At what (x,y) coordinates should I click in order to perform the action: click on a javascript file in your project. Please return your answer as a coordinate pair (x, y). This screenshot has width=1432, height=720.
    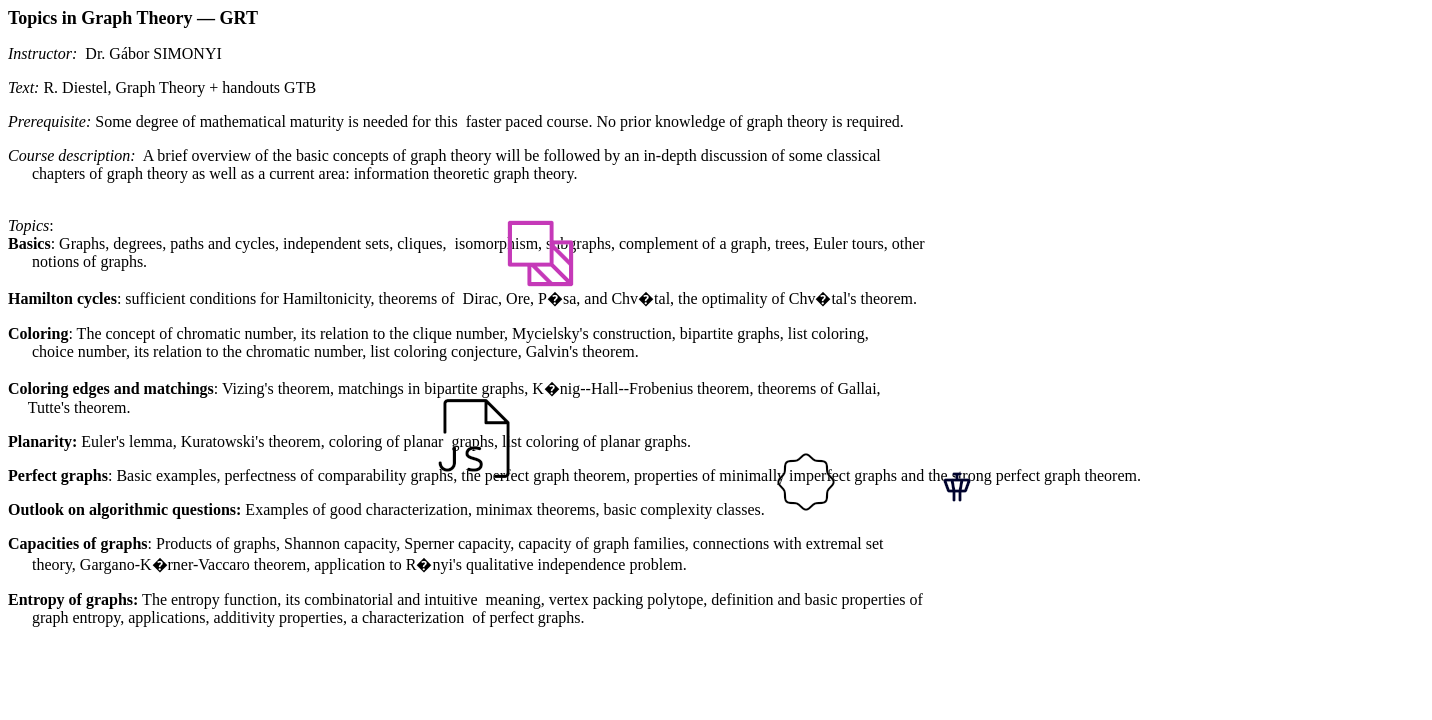
    Looking at the image, I should click on (476, 438).